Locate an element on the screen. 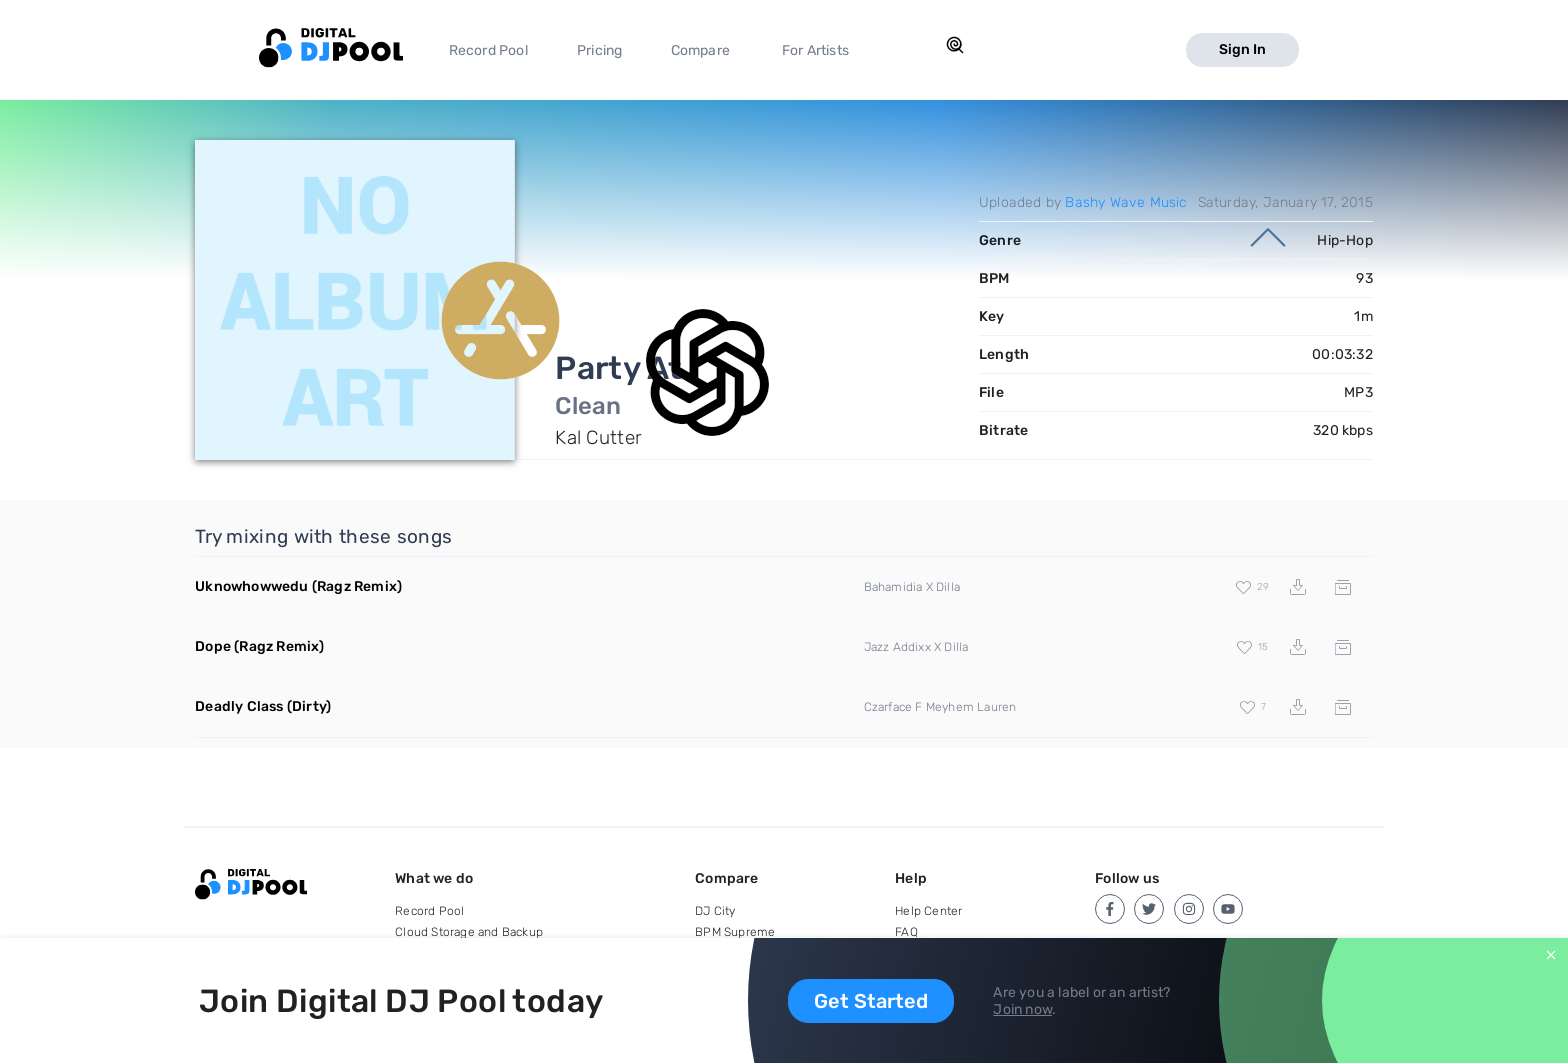  open OpenAI or ChatGPT app is located at coordinates (707, 372).